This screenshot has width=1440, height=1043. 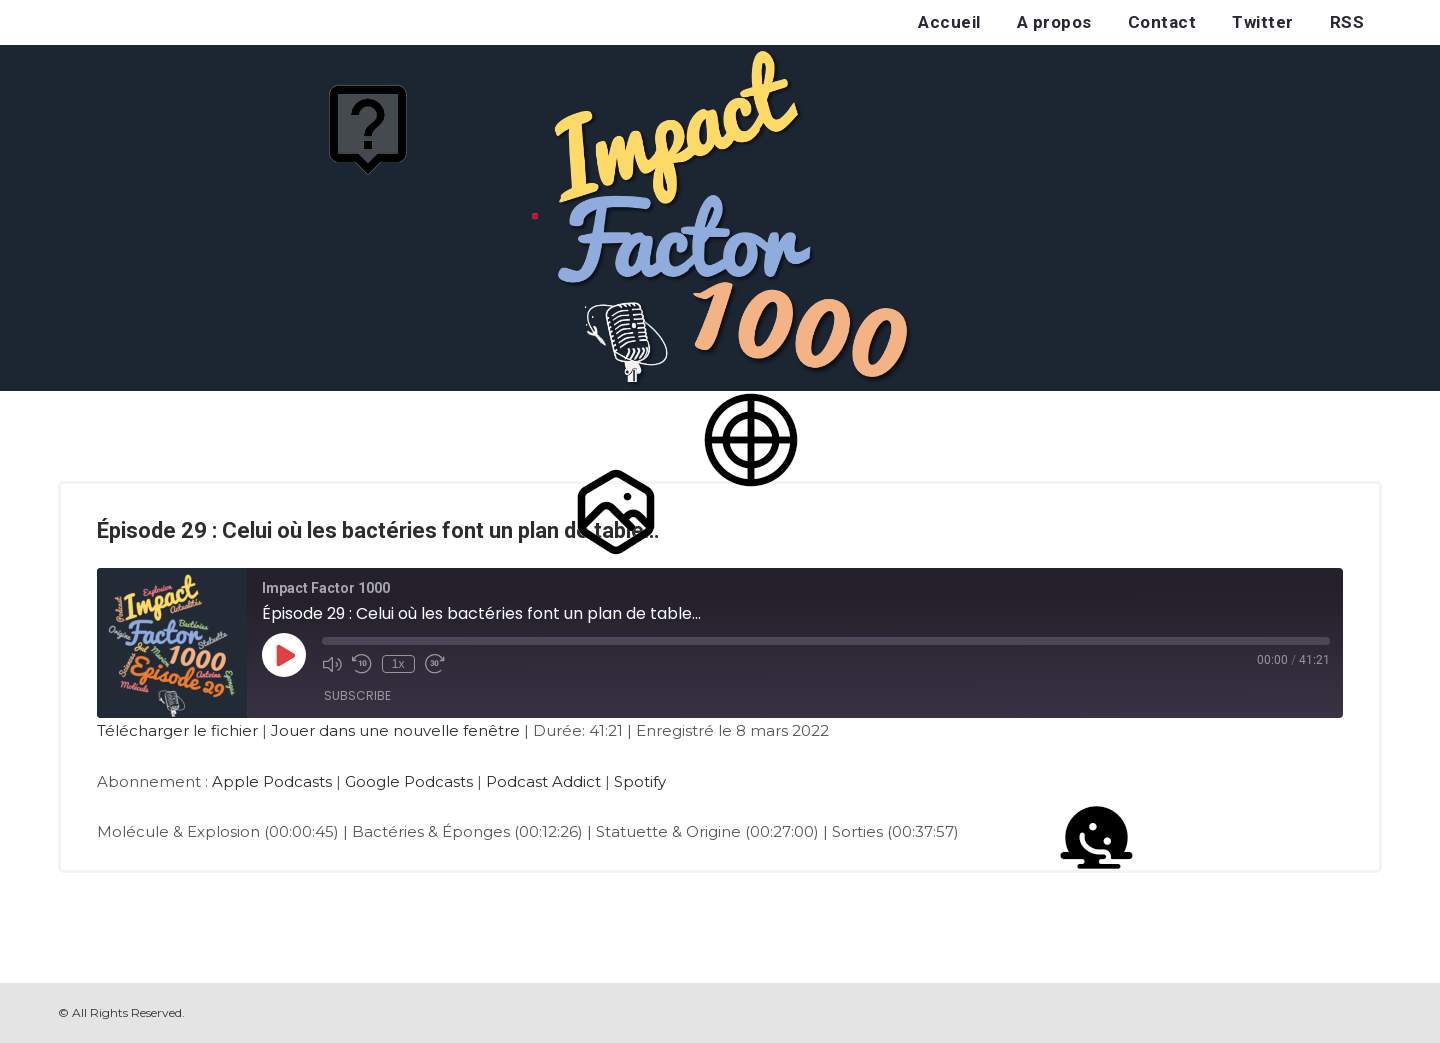 What do you see at coordinates (368, 128) in the screenshot?
I see `access live help or support chat` at bounding box center [368, 128].